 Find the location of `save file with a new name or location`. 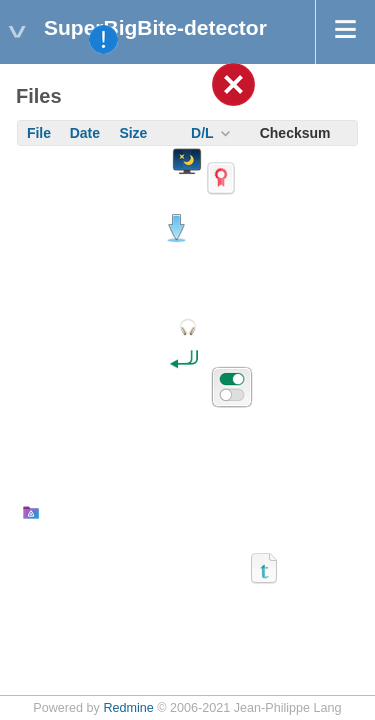

save file with a new name or location is located at coordinates (176, 228).